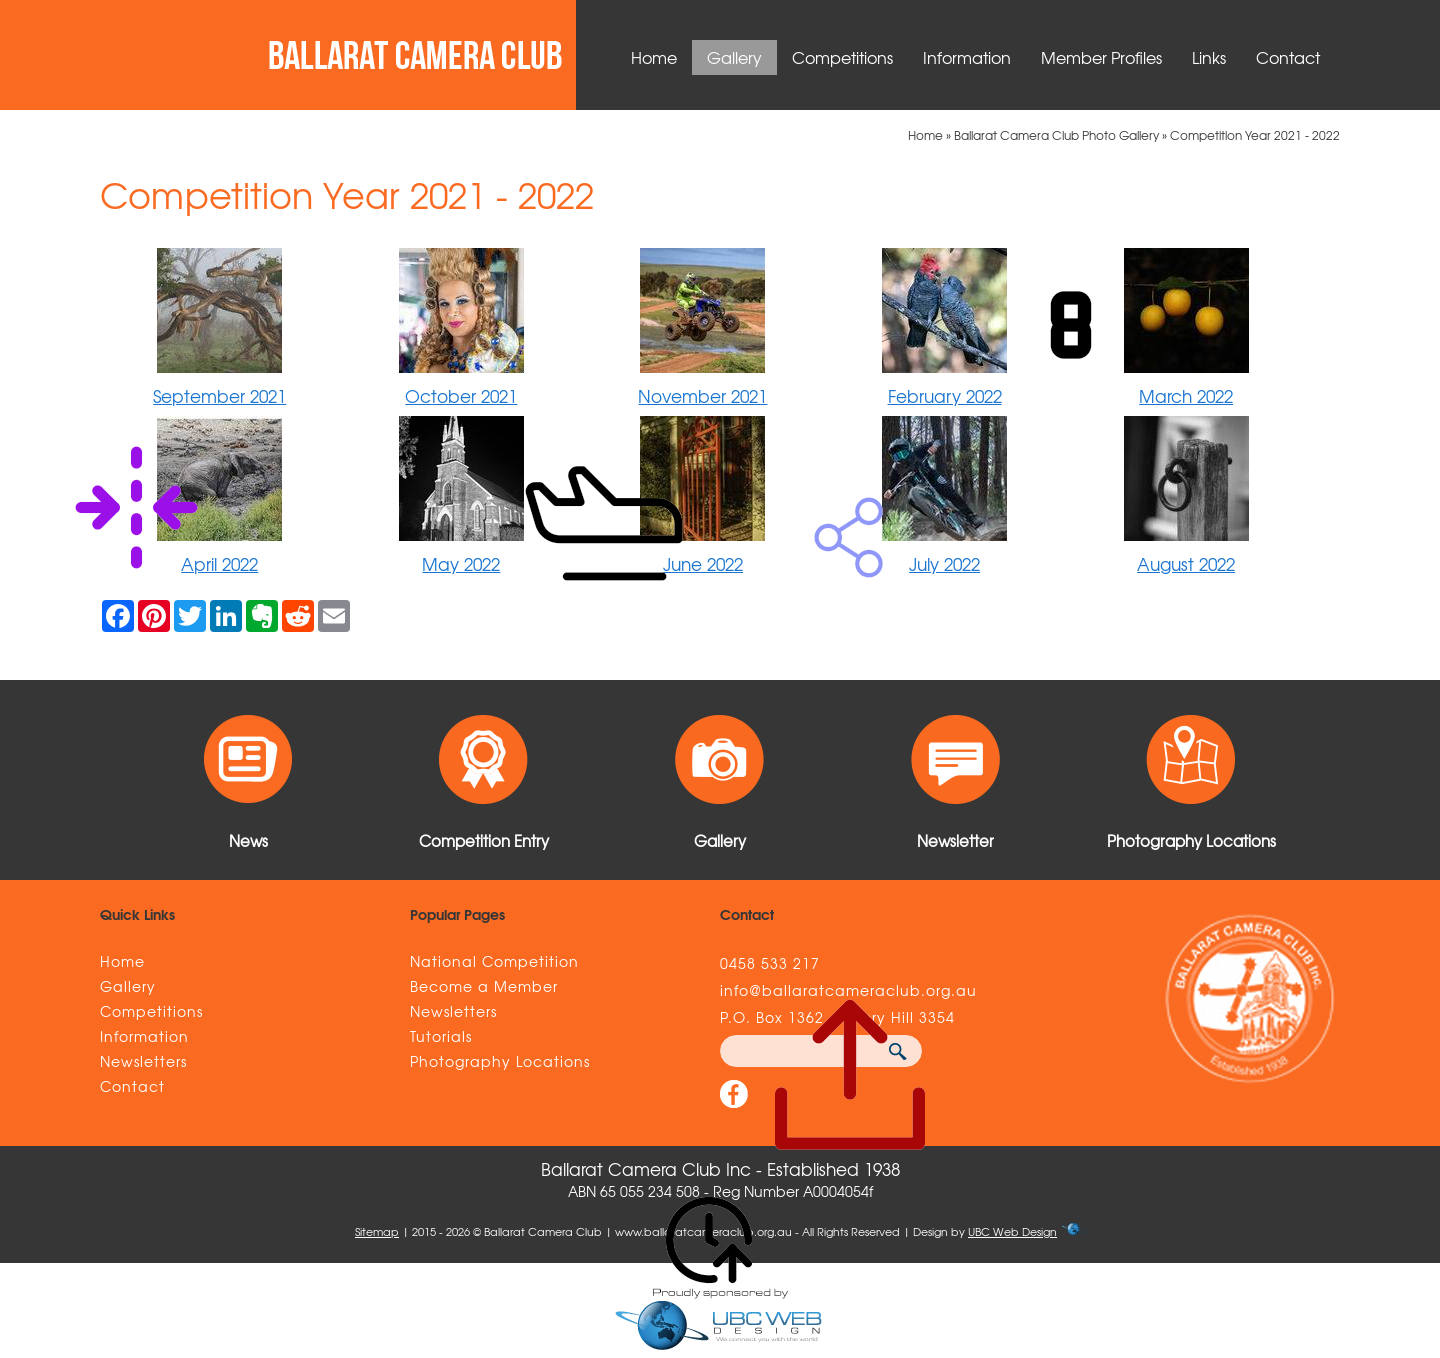 This screenshot has width=1440, height=1358. I want to click on upload or sync time data, so click(709, 1240).